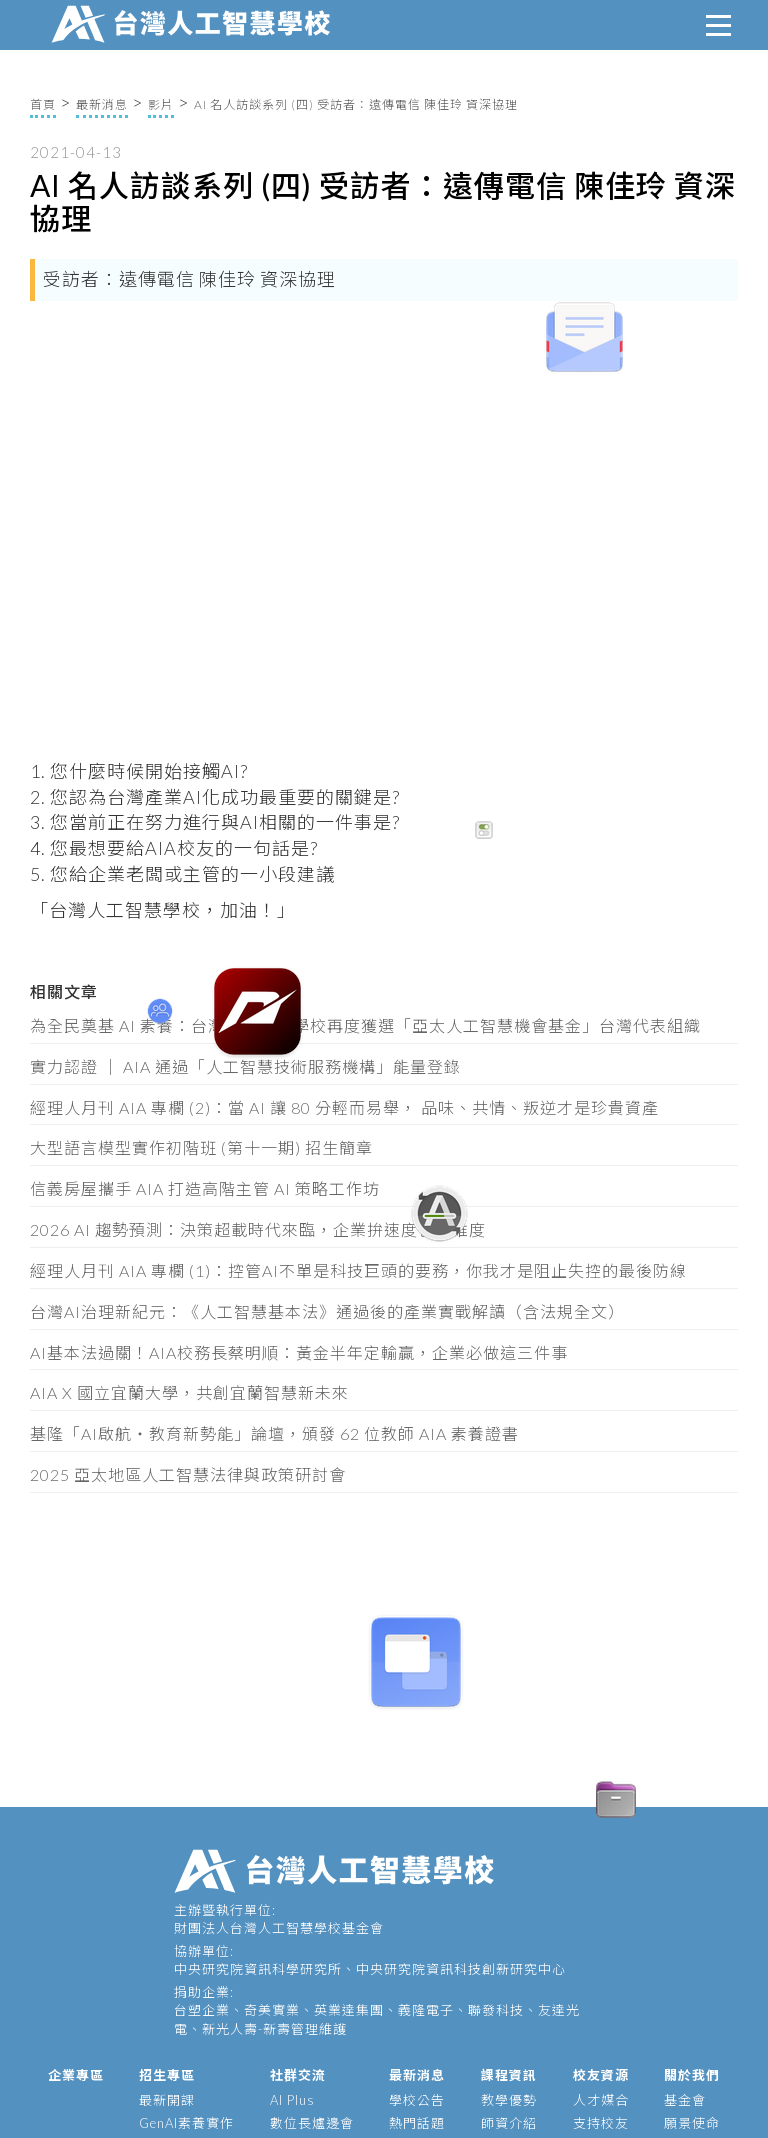  Describe the element at coordinates (484, 830) in the screenshot. I see `open system tweaks or settings customization` at that location.